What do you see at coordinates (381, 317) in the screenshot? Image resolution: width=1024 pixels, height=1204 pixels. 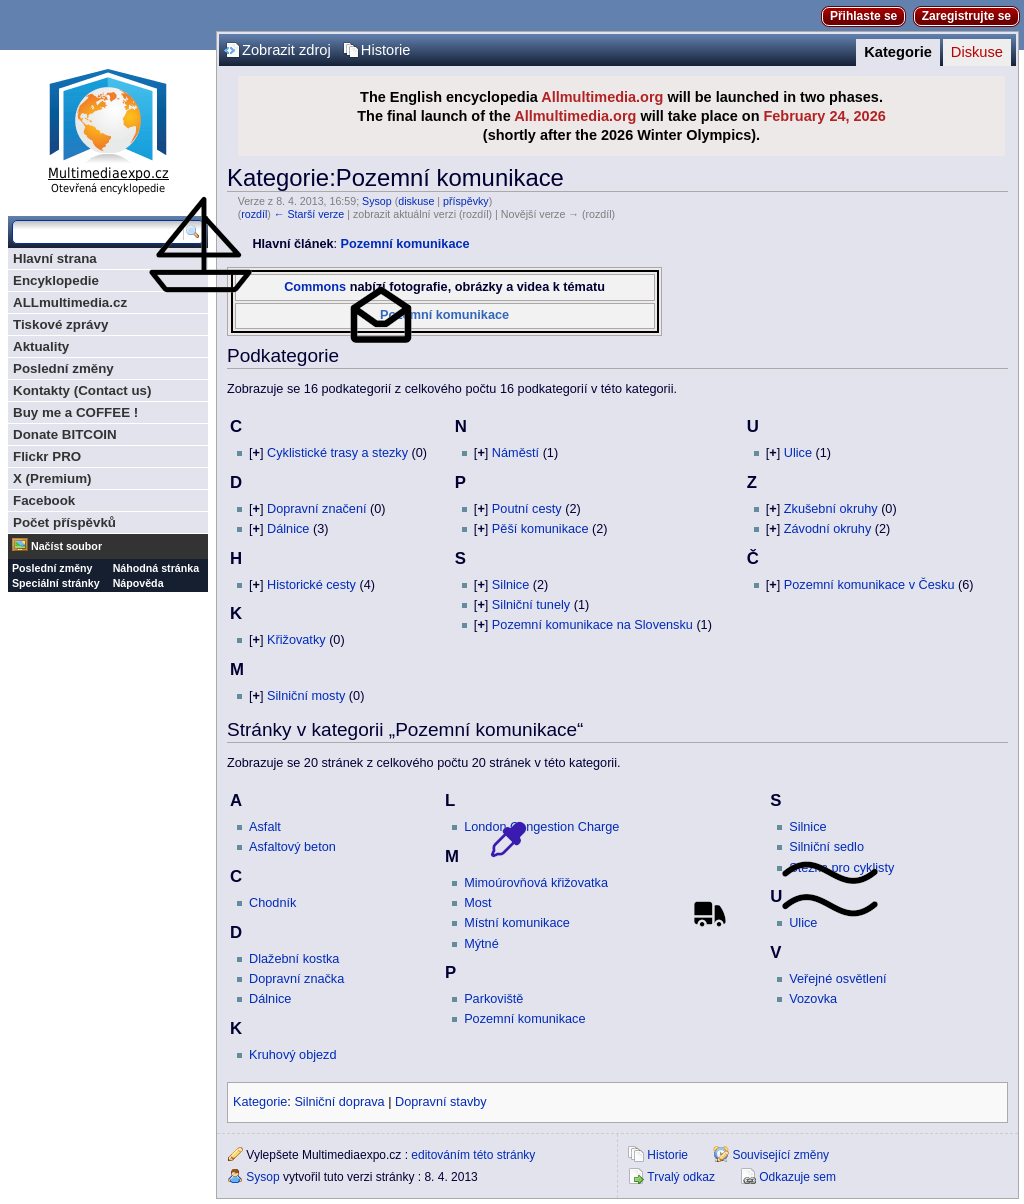 I see `view opened mail or messages` at bounding box center [381, 317].